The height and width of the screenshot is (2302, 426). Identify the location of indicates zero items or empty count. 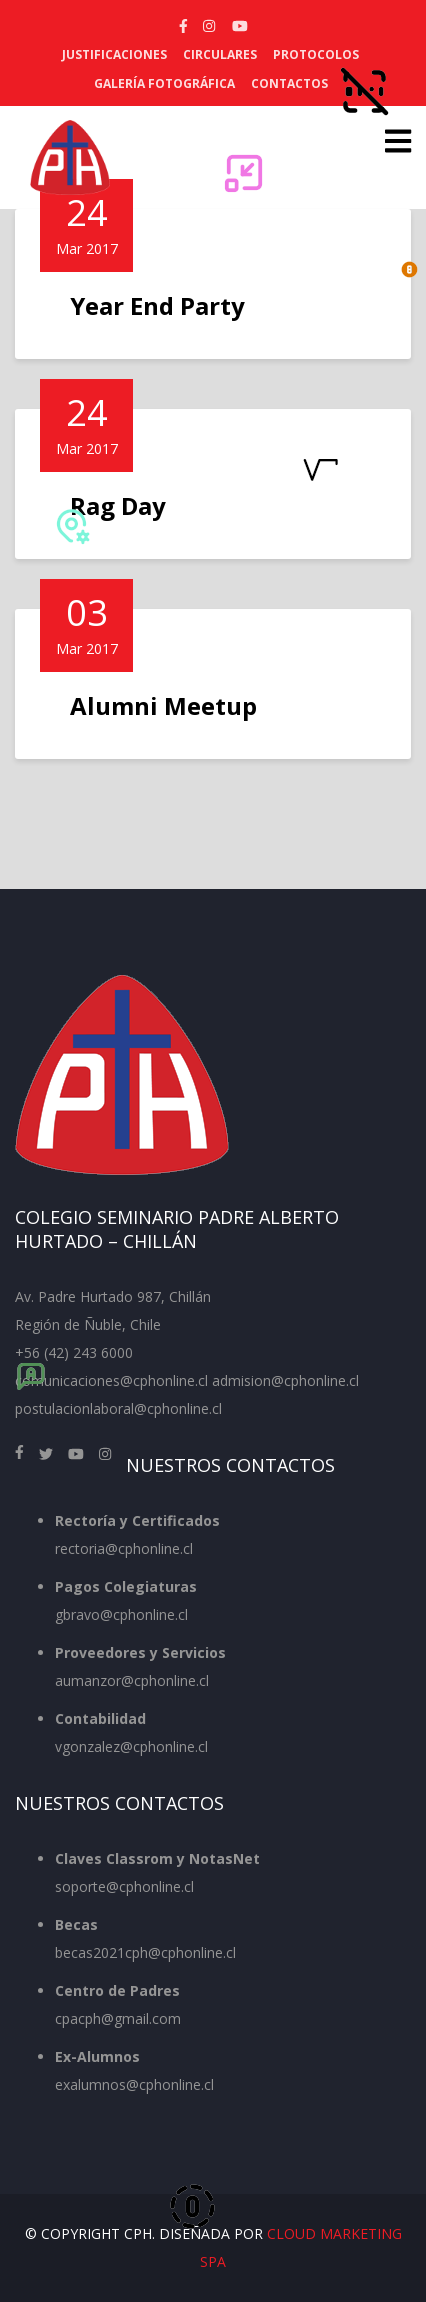
(192, 2206).